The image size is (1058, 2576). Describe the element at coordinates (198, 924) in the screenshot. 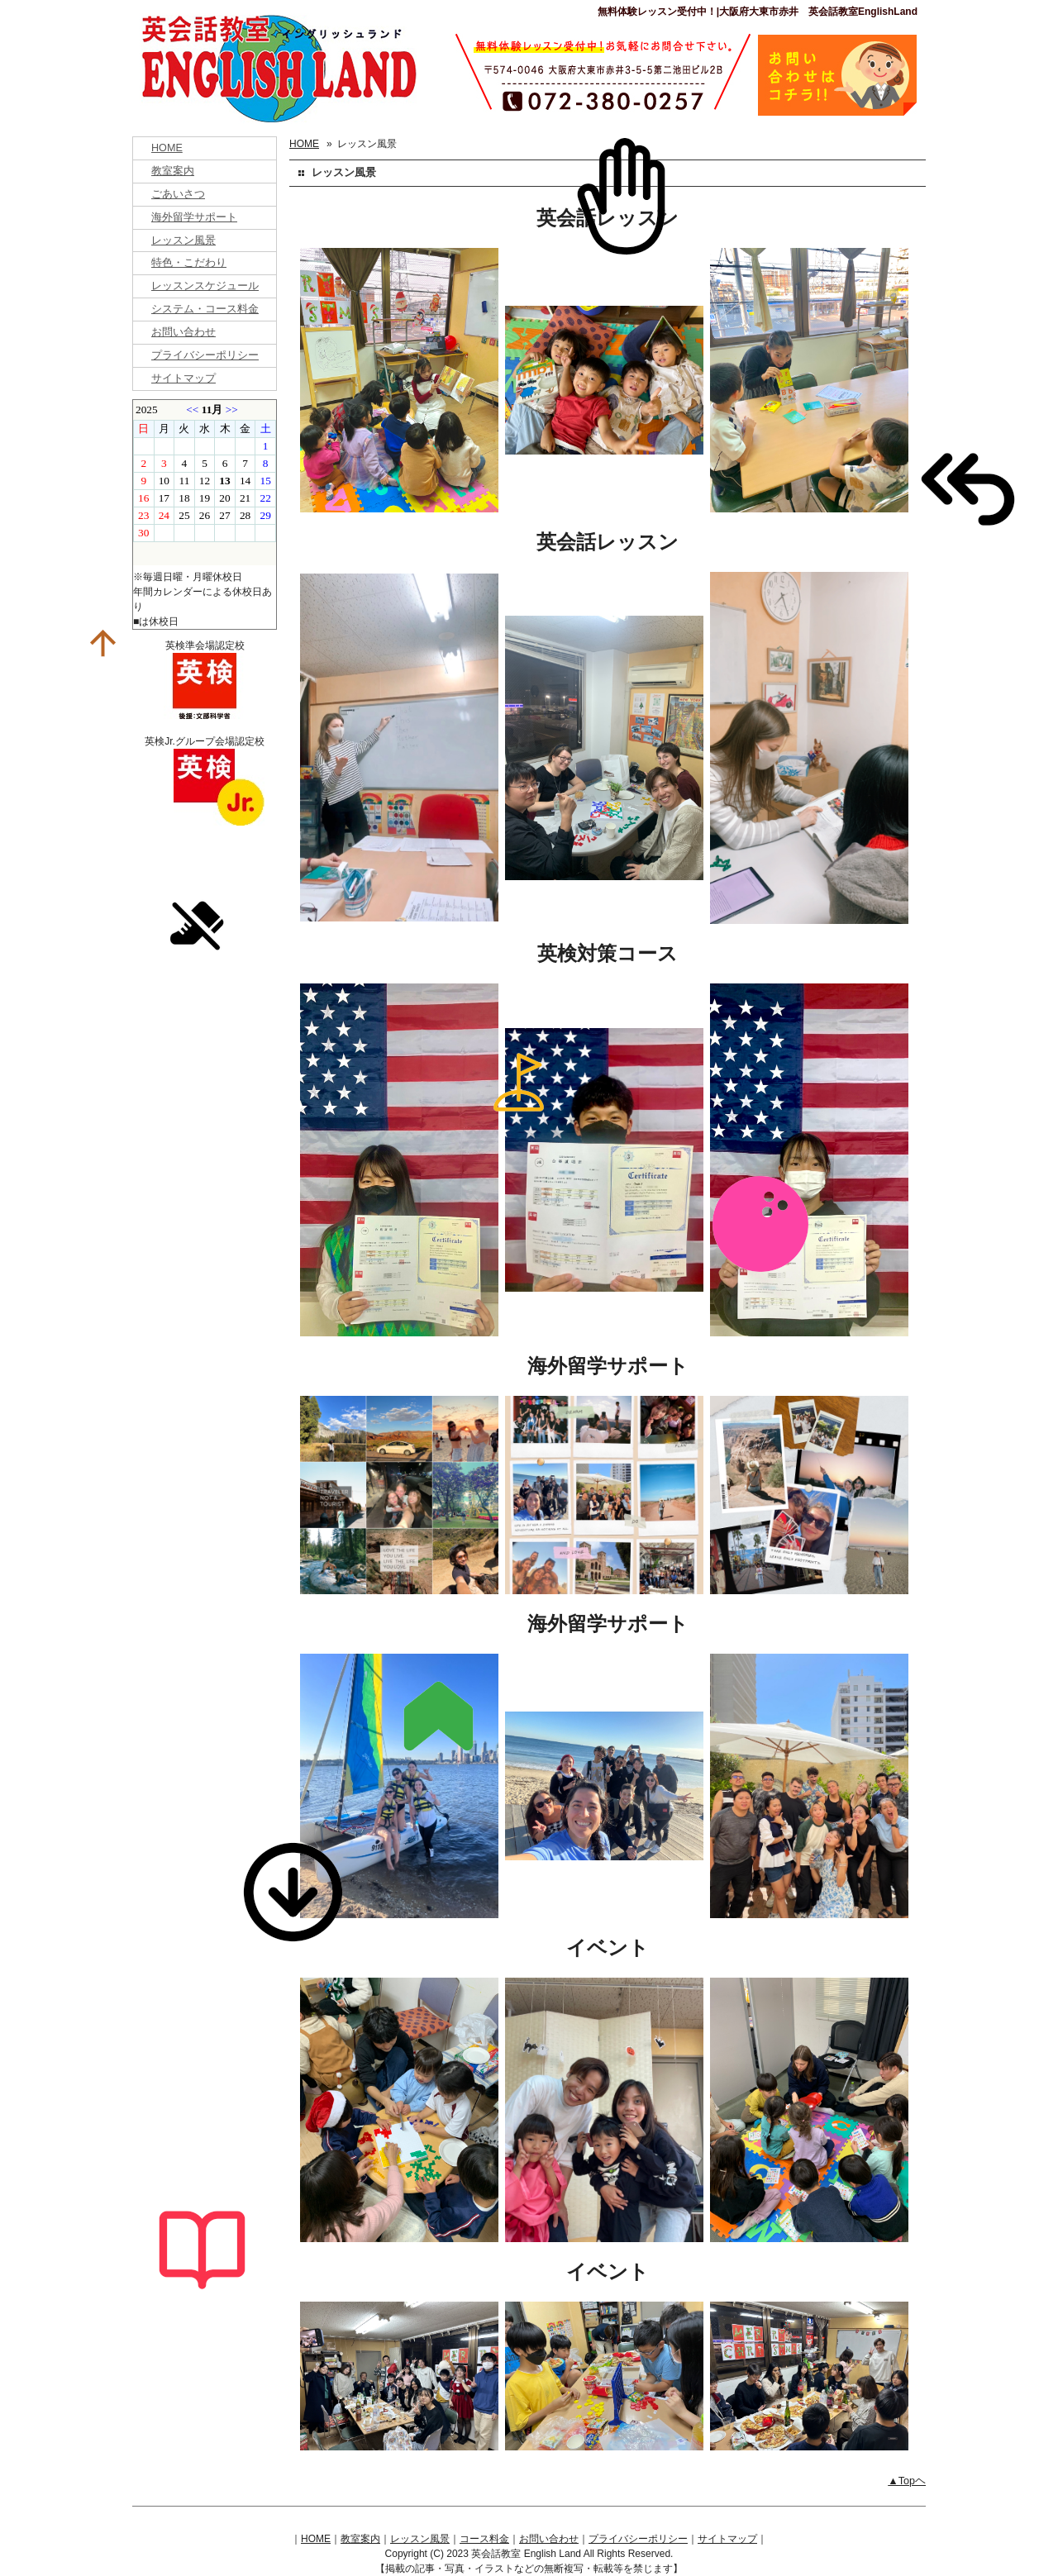

I see `indicates area where stepping is prohibited` at that location.